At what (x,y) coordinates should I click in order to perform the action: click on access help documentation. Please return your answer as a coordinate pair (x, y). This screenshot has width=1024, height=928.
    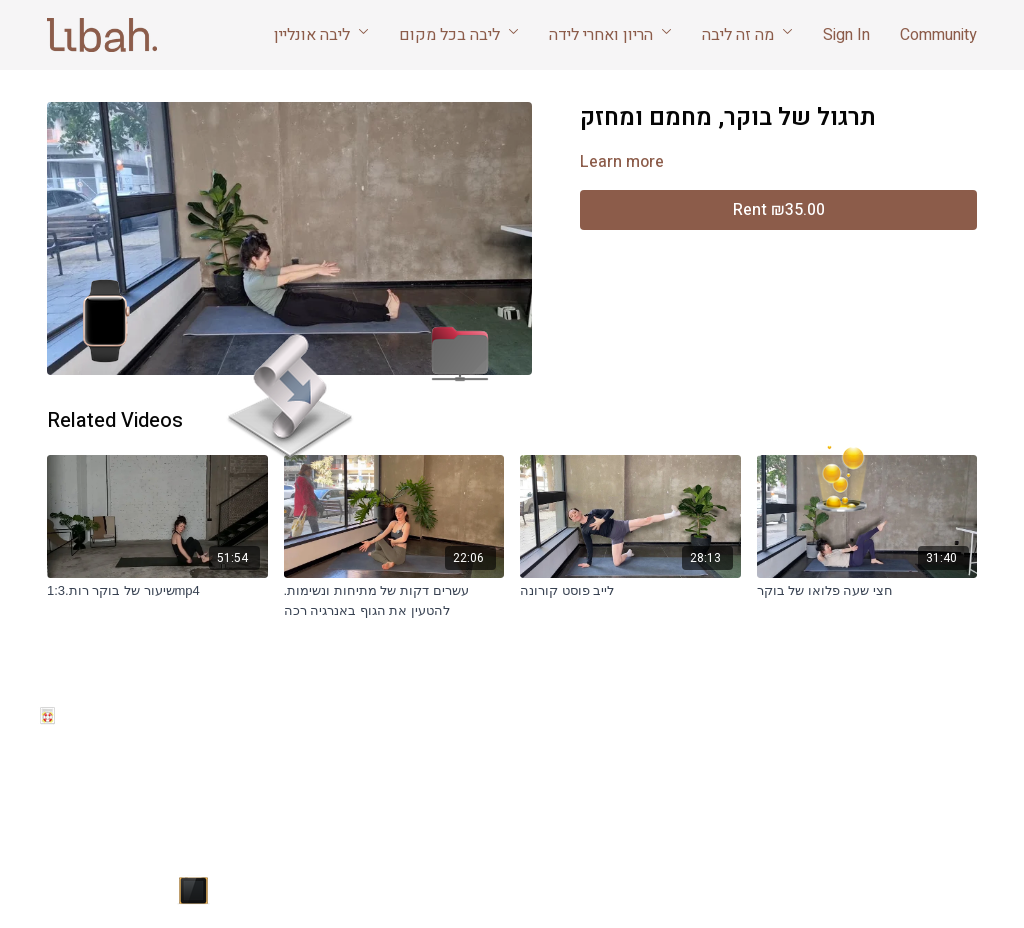
    Looking at the image, I should click on (47, 715).